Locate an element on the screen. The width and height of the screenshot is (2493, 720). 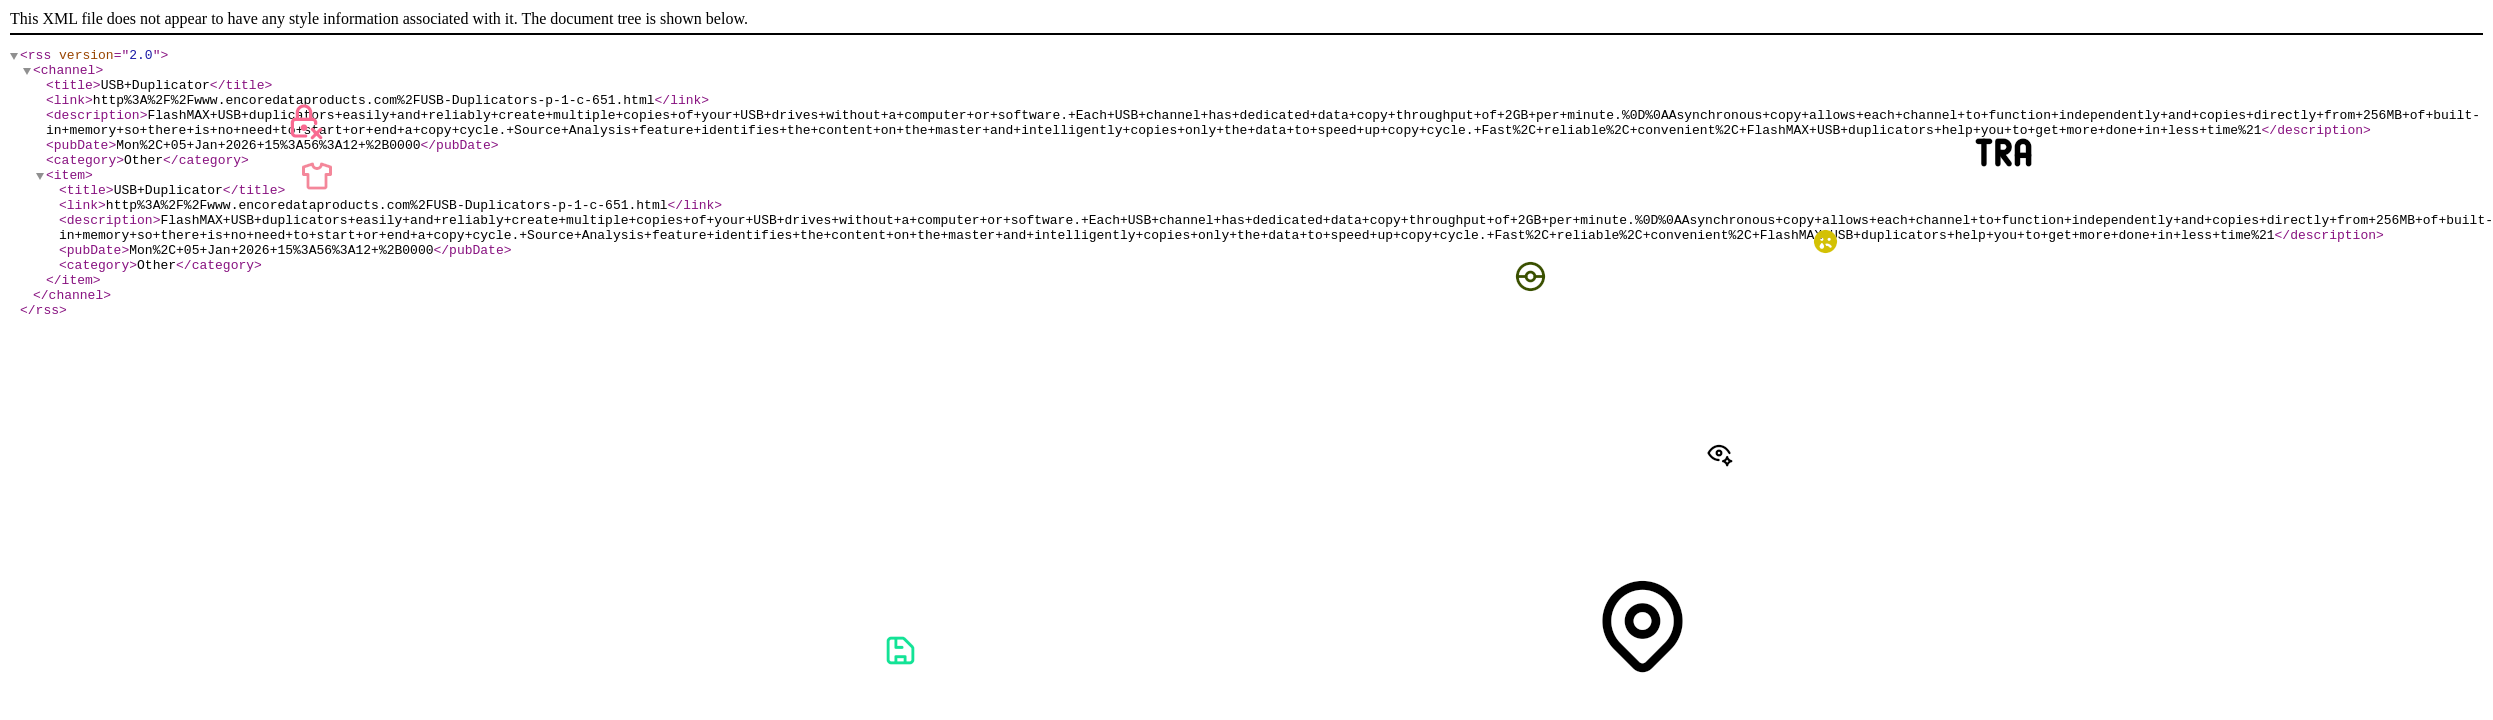
enable smart view or AI-powered visual features is located at coordinates (1719, 453).